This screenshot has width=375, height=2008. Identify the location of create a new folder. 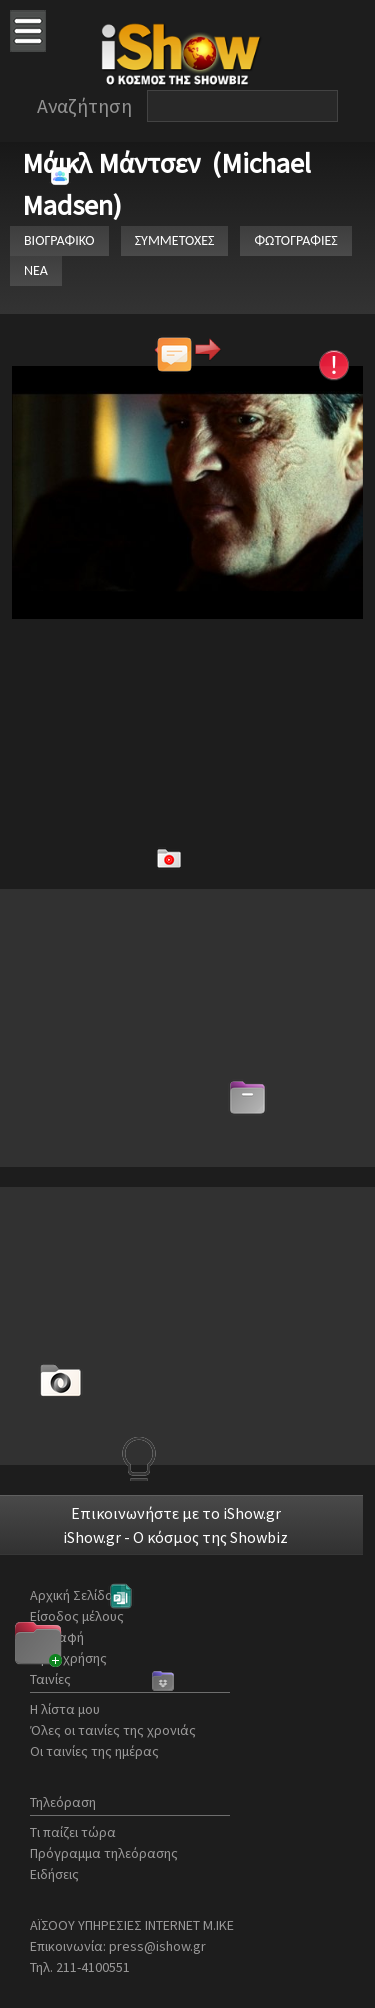
(38, 1643).